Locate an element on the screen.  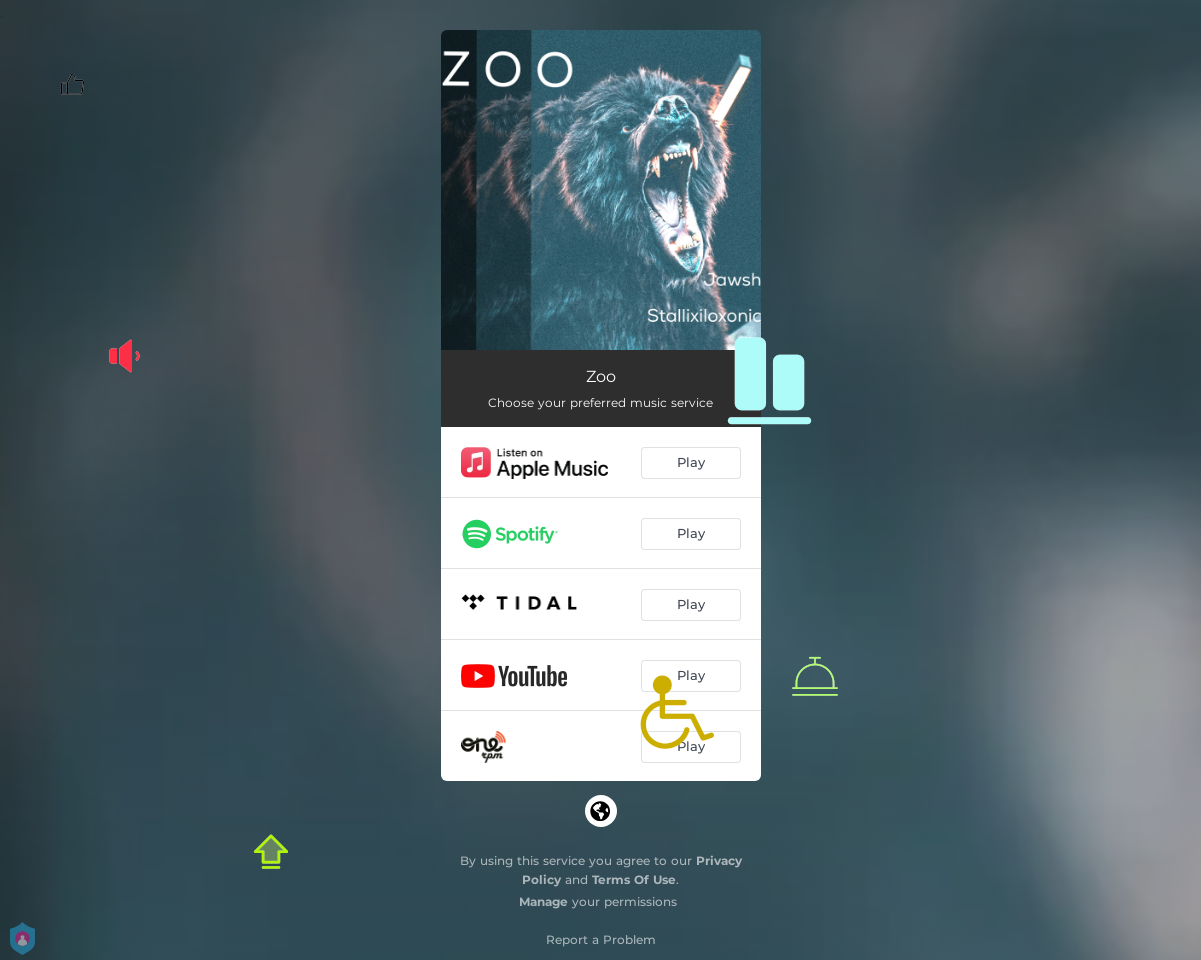
adjust volume to low level is located at coordinates (127, 356).